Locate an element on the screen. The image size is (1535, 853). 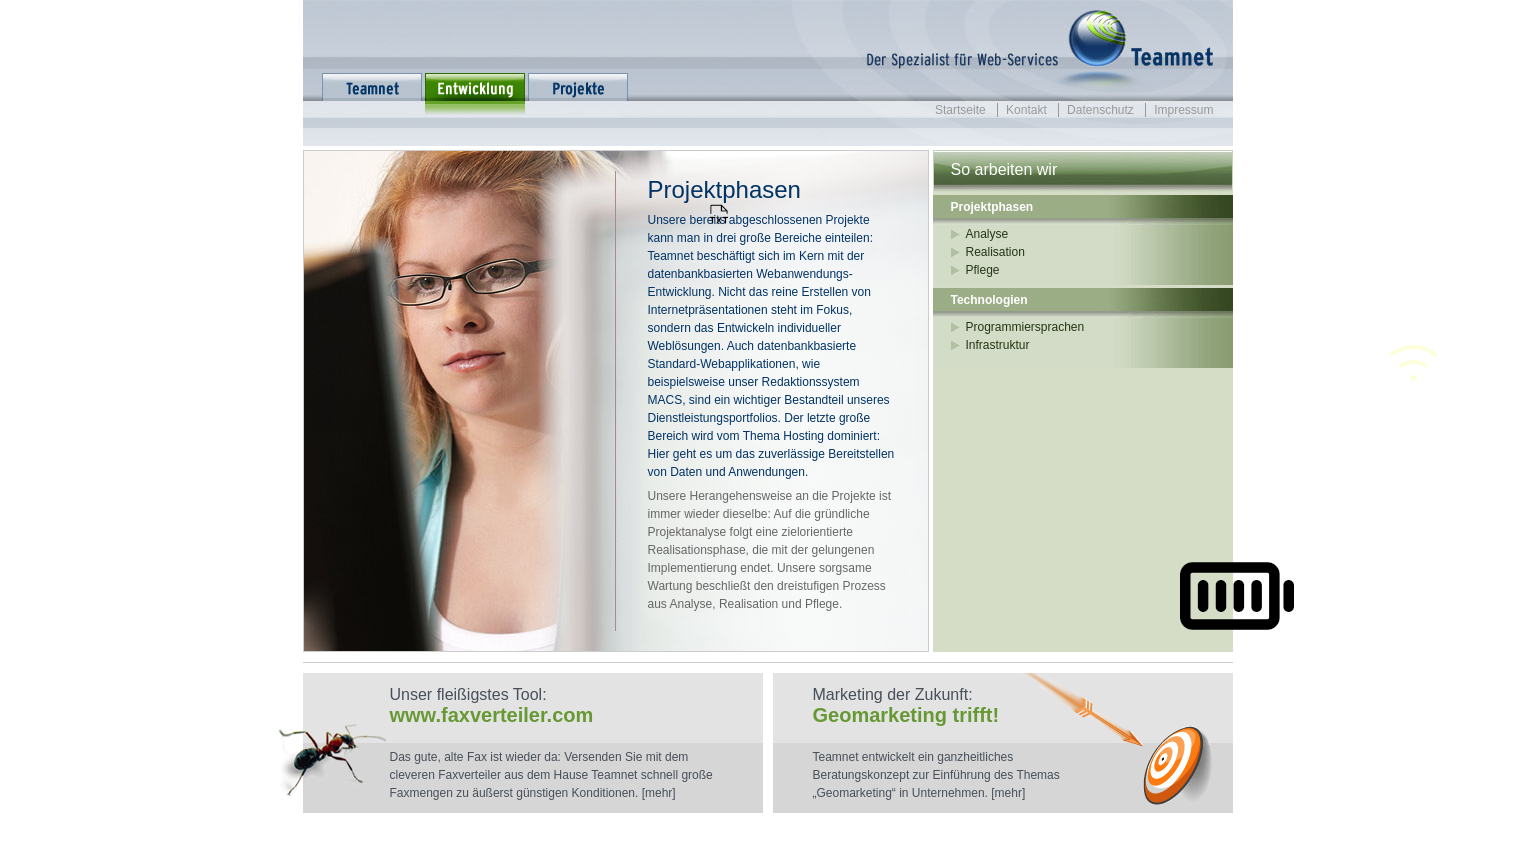
open a text file is located at coordinates (719, 215).